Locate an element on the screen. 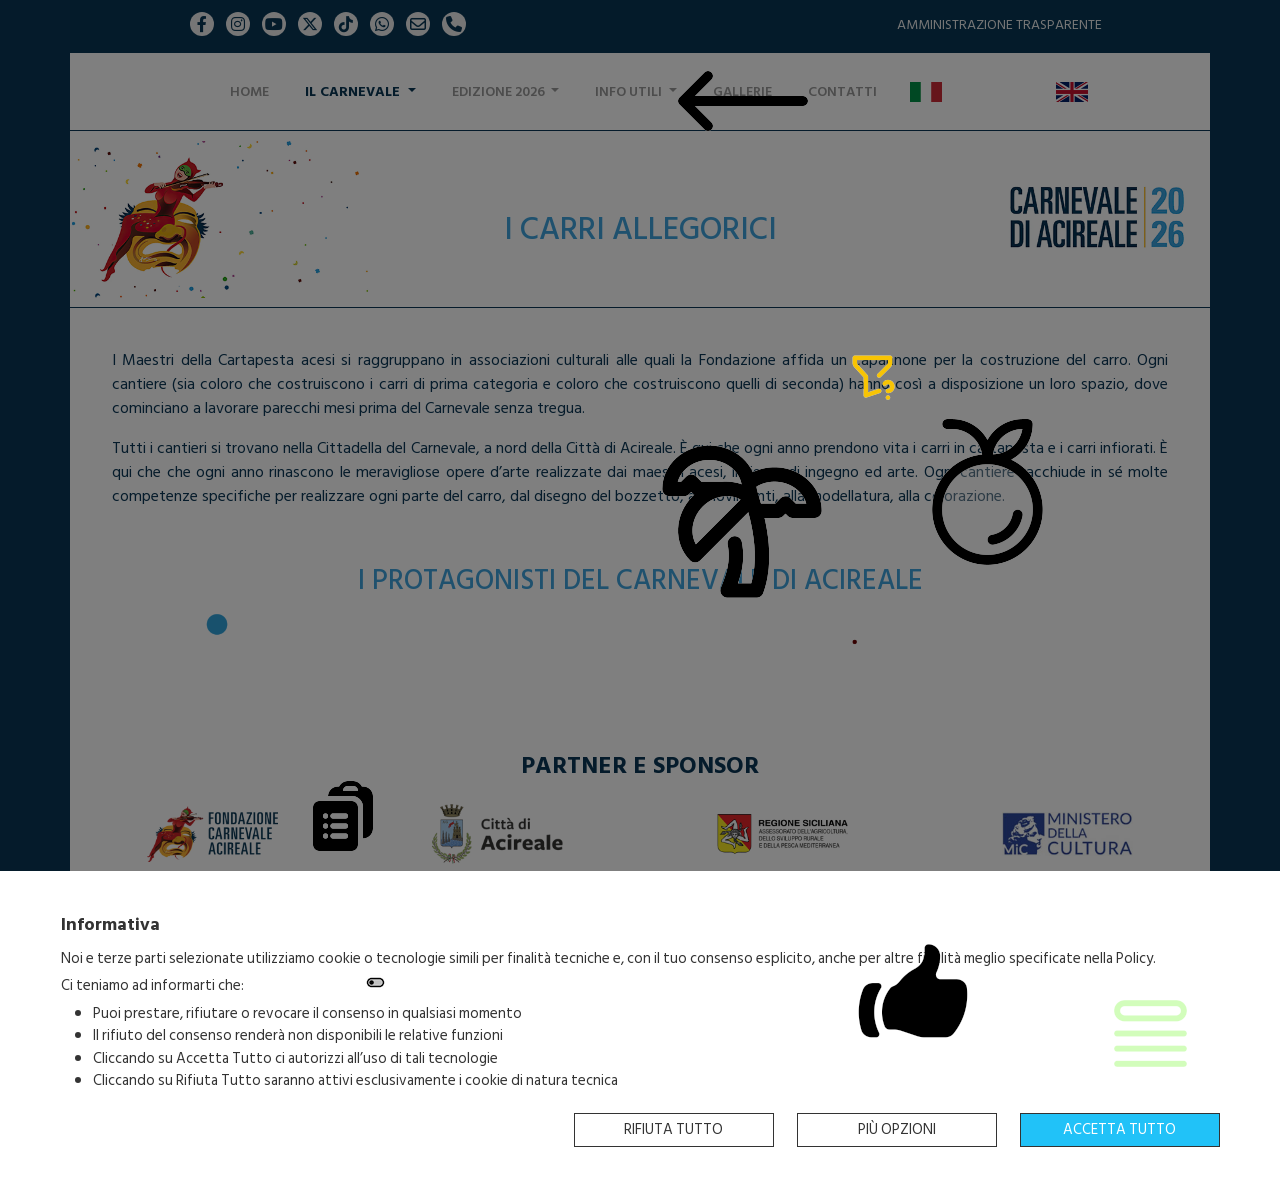 This screenshot has height=1192, width=1280. view a playlist or media queue is located at coordinates (1150, 1033).